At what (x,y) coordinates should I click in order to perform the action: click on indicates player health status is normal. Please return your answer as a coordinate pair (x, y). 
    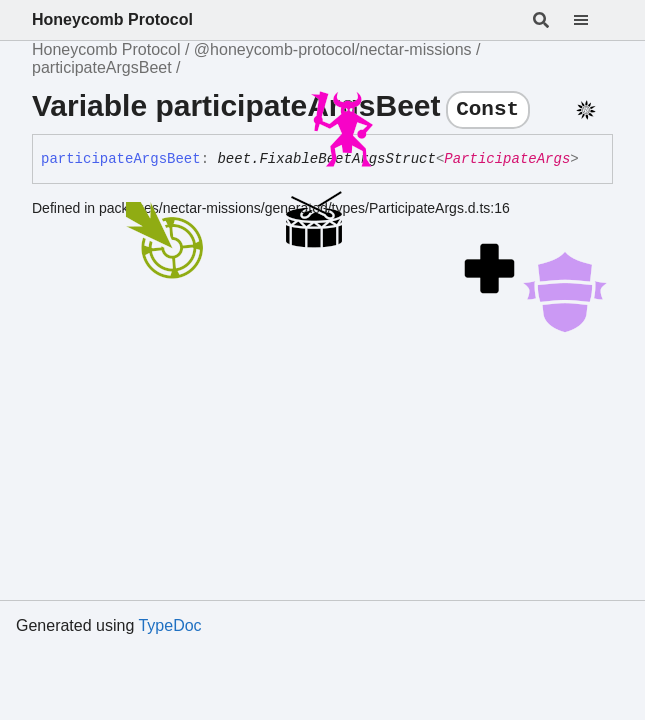
    Looking at the image, I should click on (489, 268).